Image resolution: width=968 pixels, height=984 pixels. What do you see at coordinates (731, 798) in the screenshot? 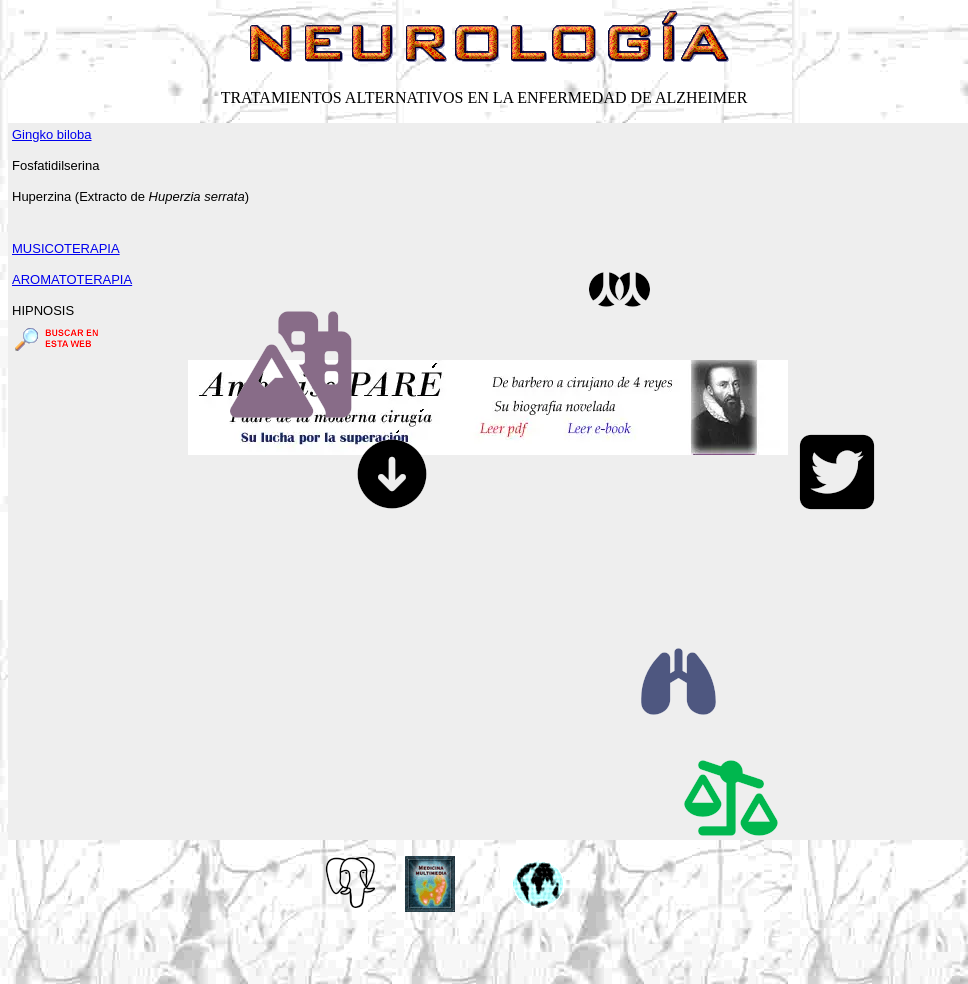
I see `indicates an imbalanced comparison or unequal weight` at bounding box center [731, 798].